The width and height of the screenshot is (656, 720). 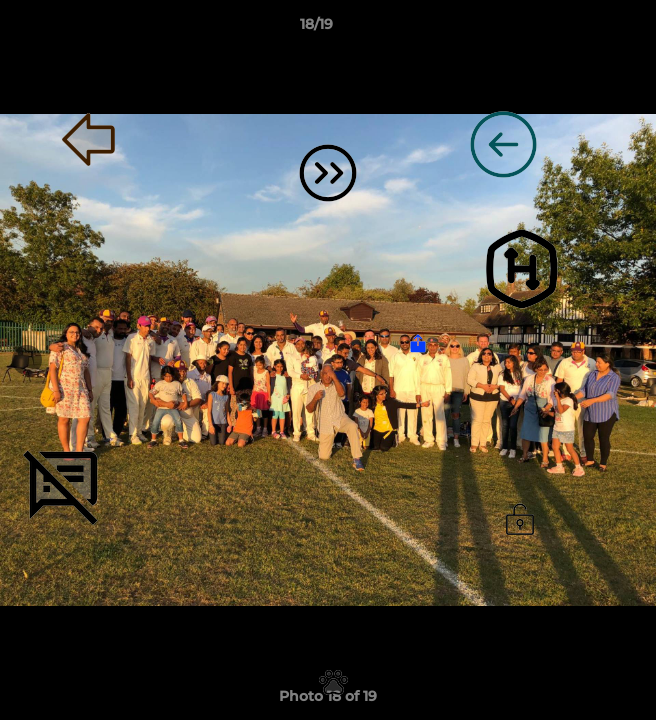 What do you see at coordinates (503, 144) in the screenshot?
I see `go back to the previous screen` at bounding box center [503, 144].